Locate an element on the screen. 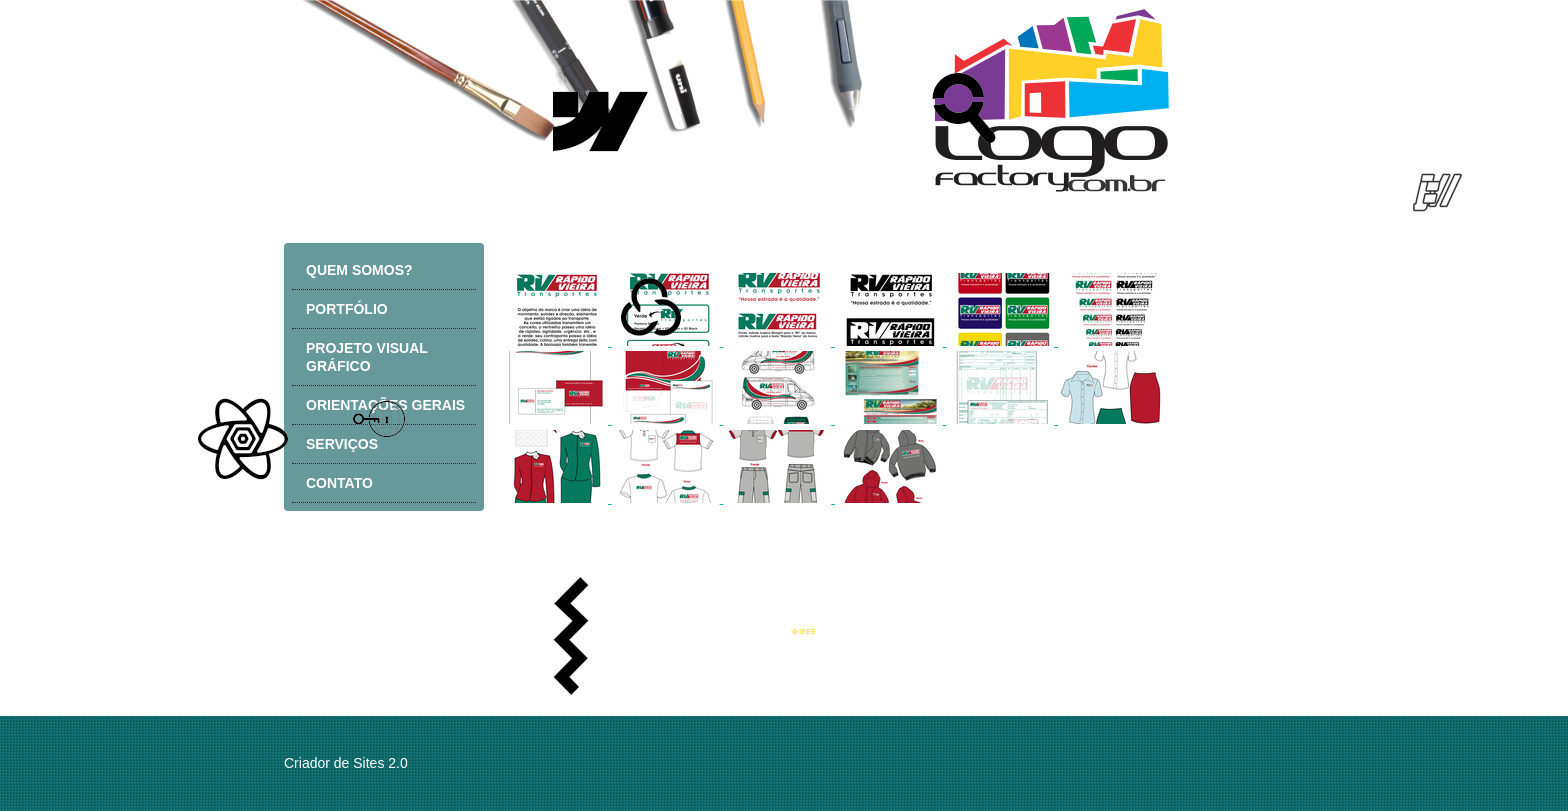  countingworks pro app or service logo is located at coordinates (651, 307).